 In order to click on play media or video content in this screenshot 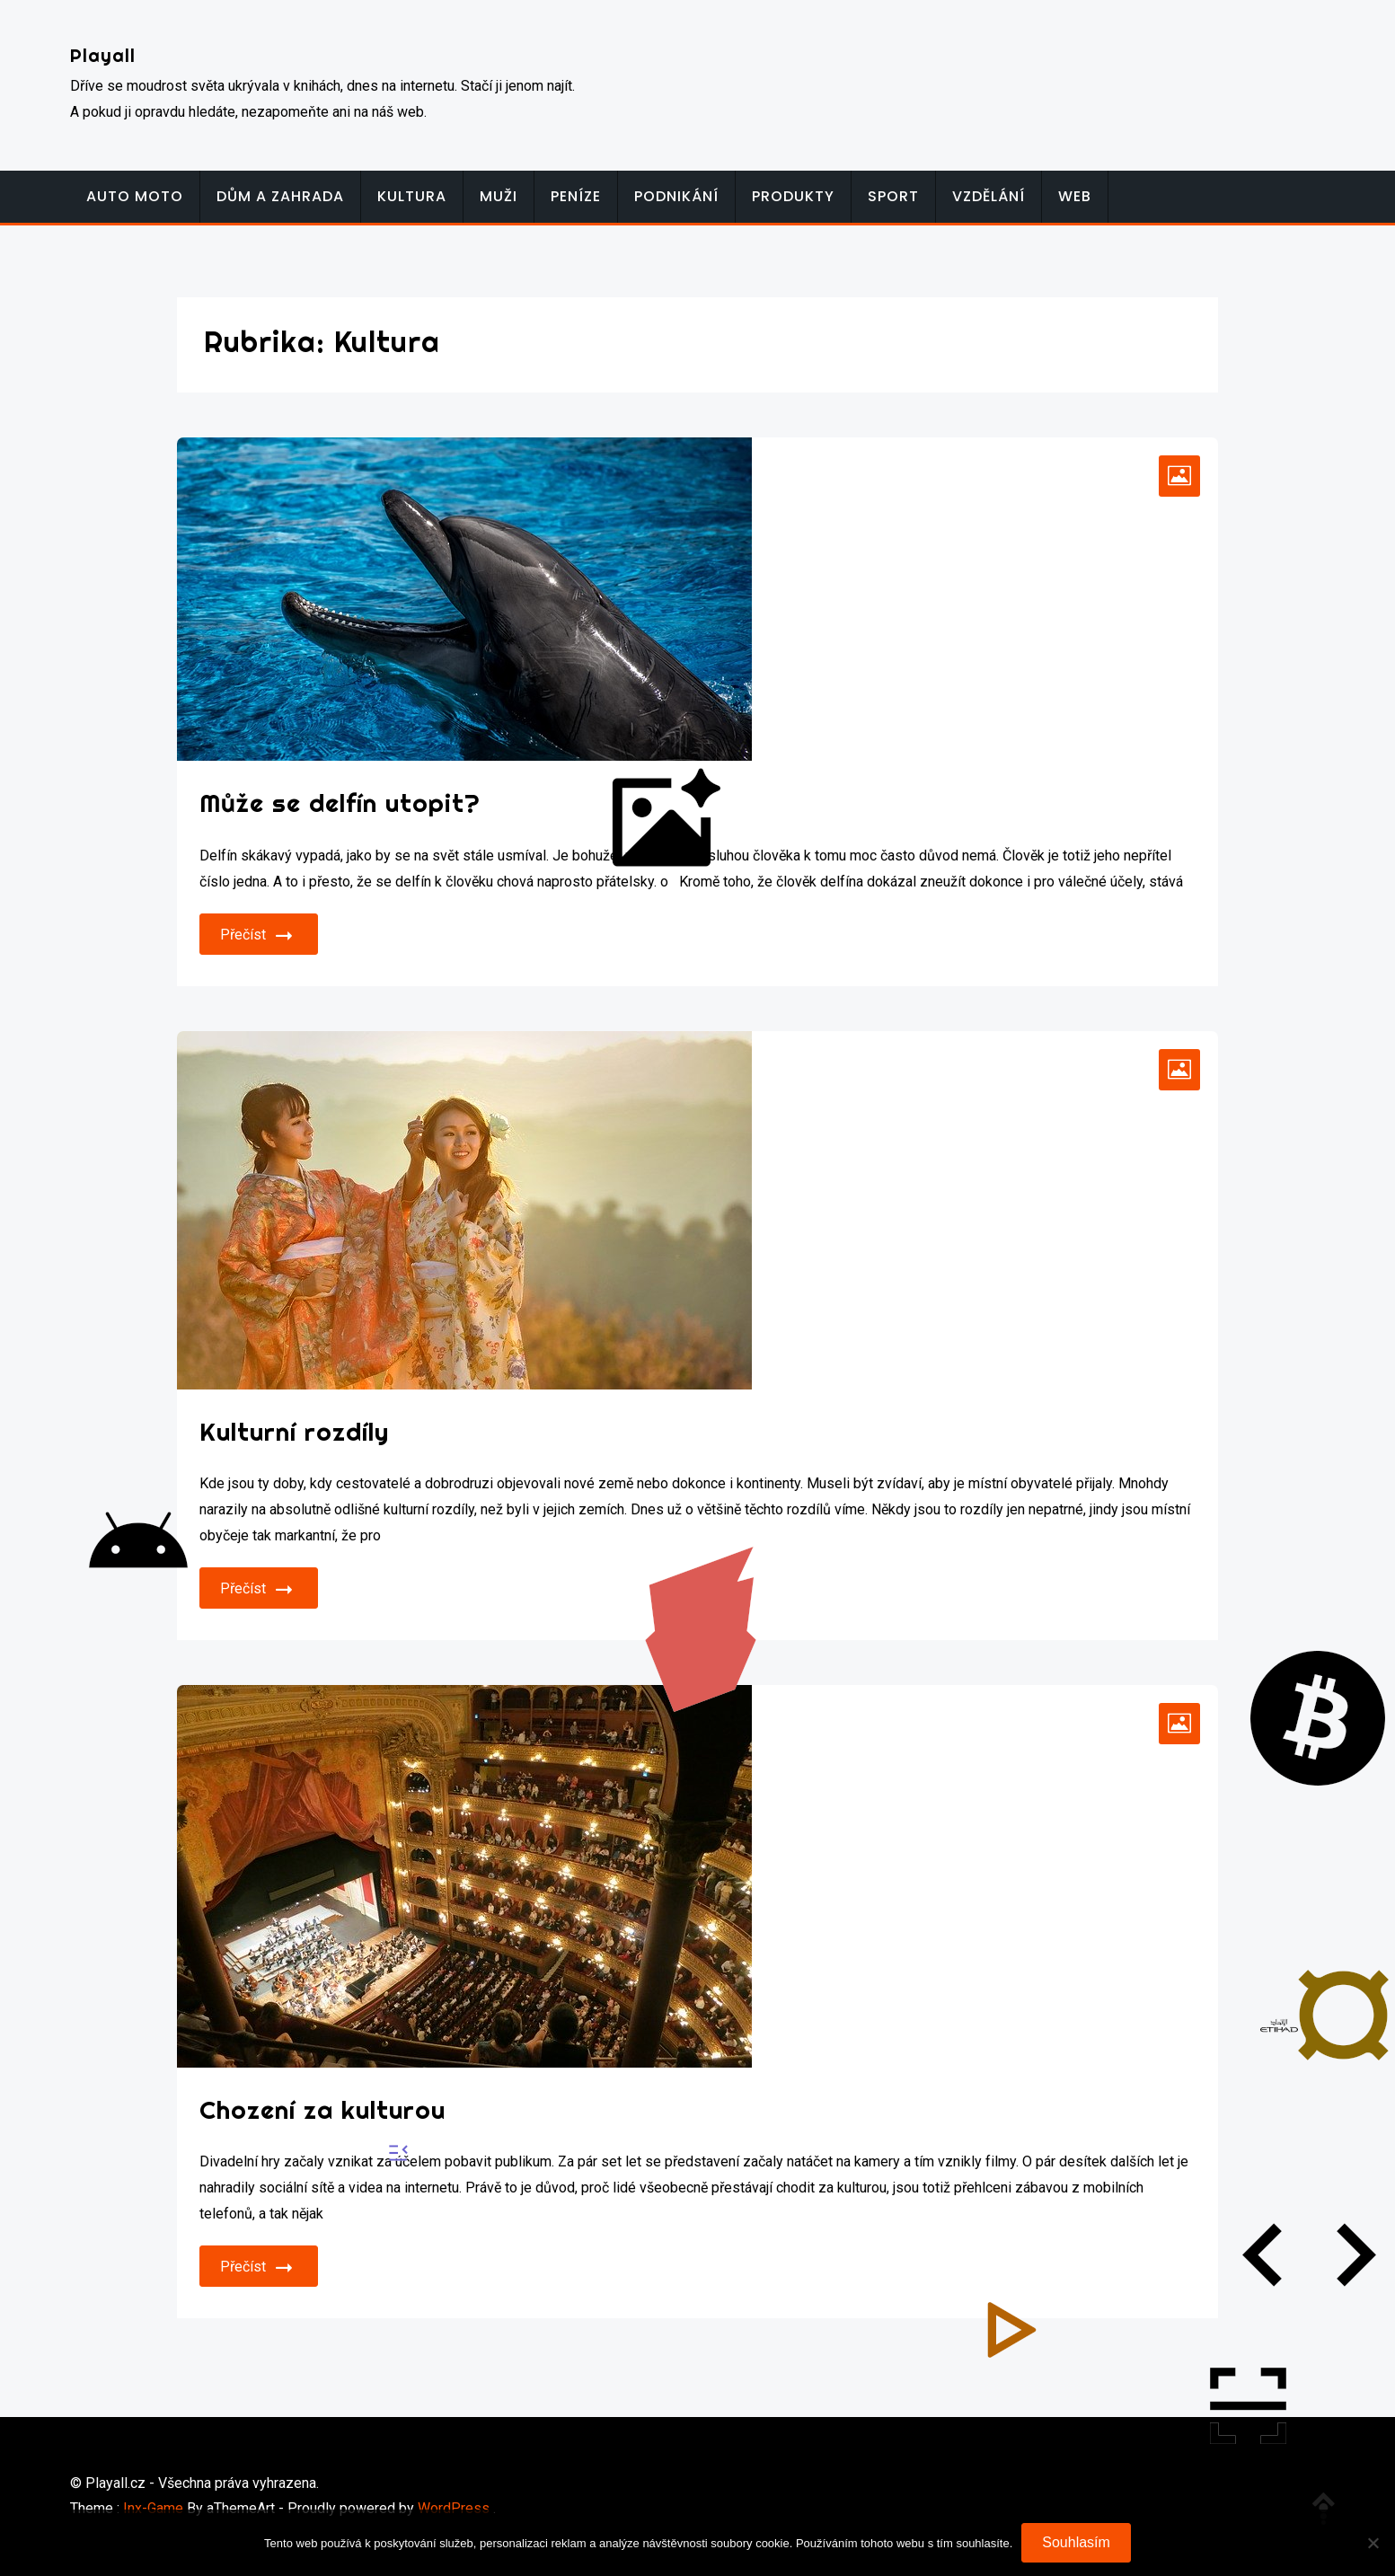, I will do `click(1009, 2330)`.